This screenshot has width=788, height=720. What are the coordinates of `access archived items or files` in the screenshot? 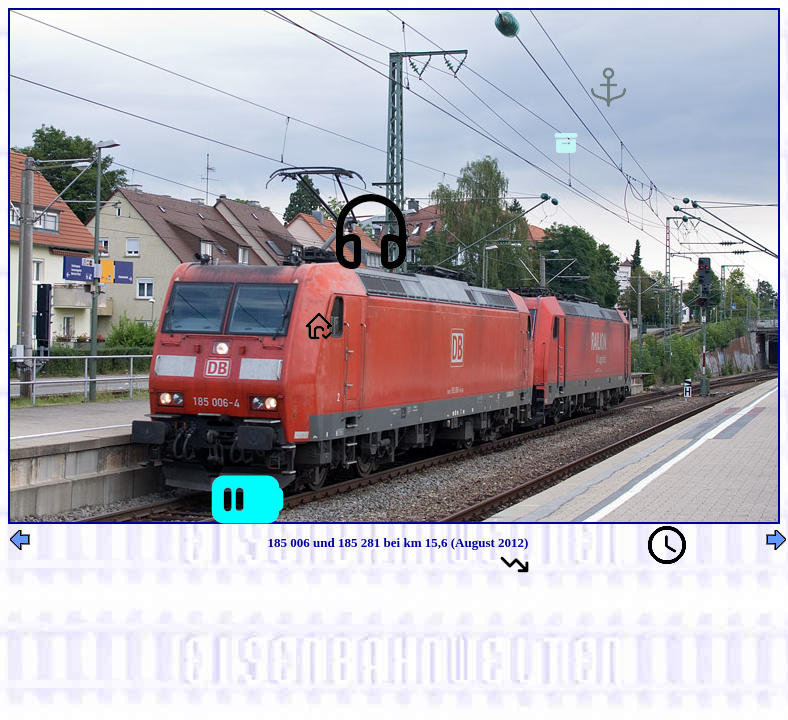 It's located at (566, 143).